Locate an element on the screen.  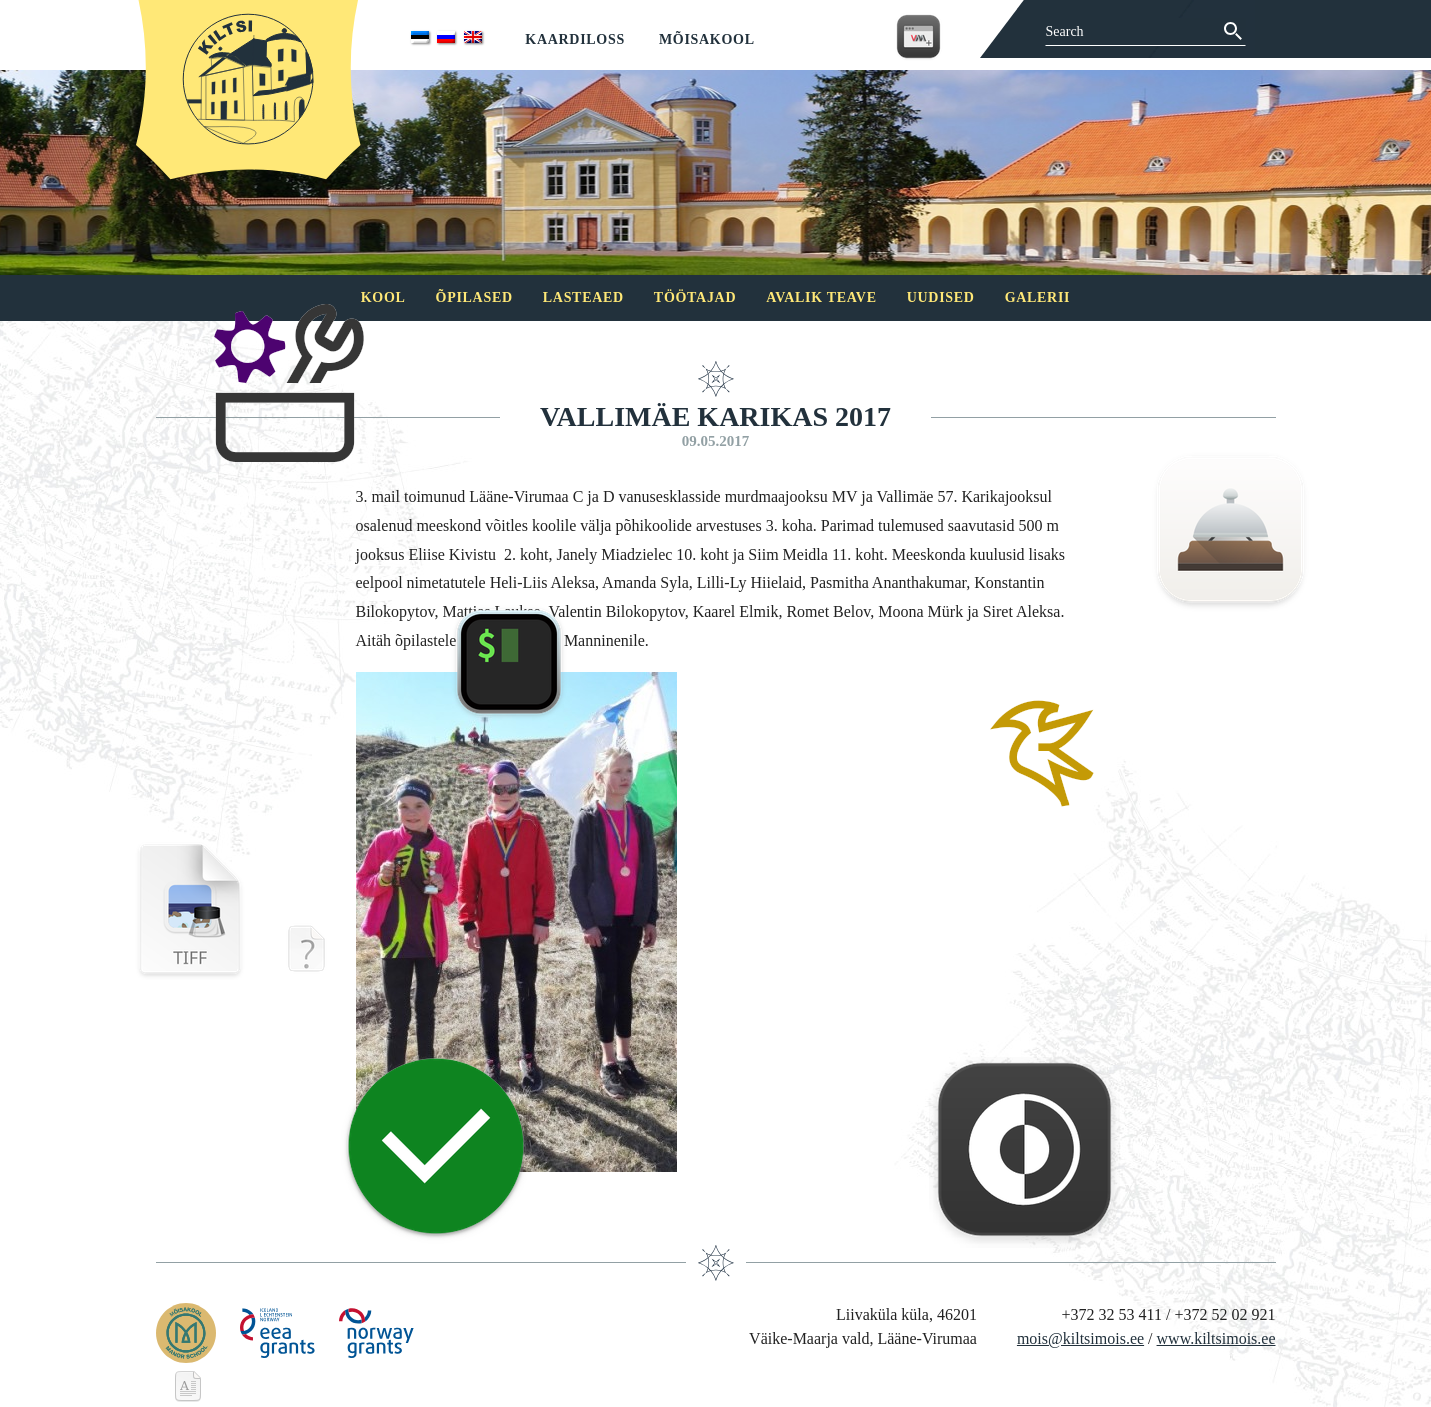
open a rich text document is located at coordinates (188, 1386).